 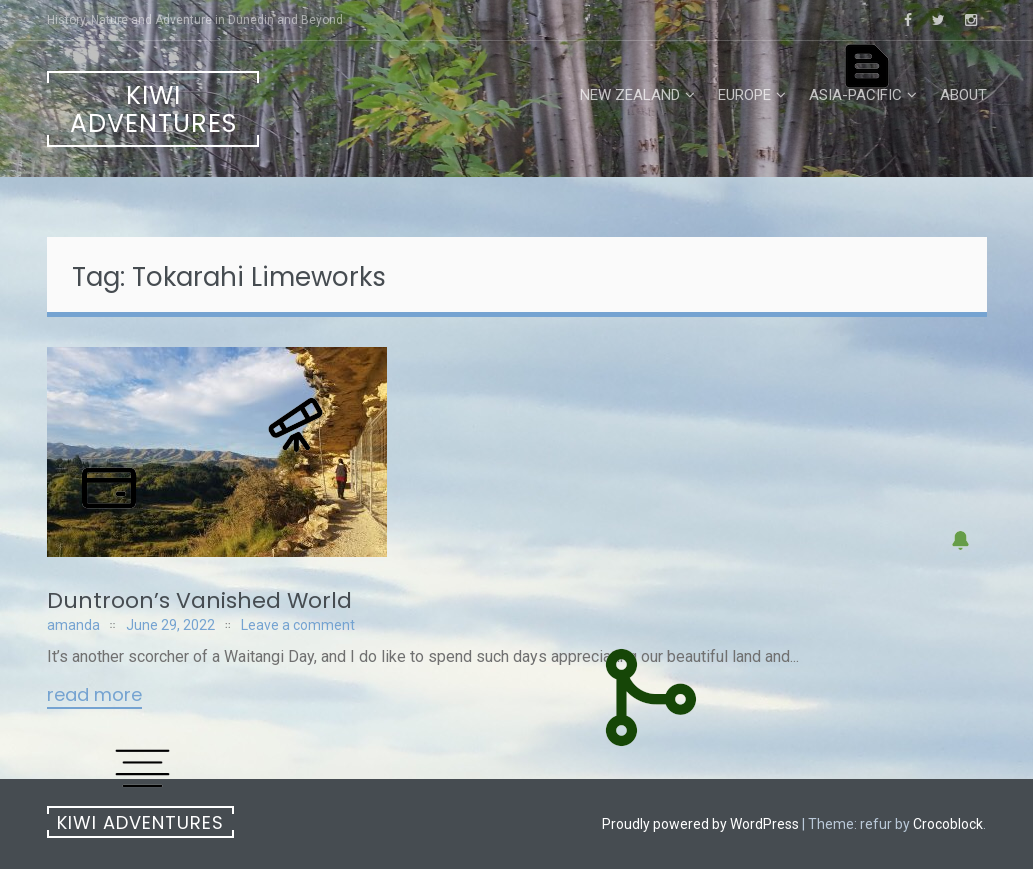 What do you see at coordinates (142, 769) in the screenshot?
I see `center align text` at bounding box center [142, 769].